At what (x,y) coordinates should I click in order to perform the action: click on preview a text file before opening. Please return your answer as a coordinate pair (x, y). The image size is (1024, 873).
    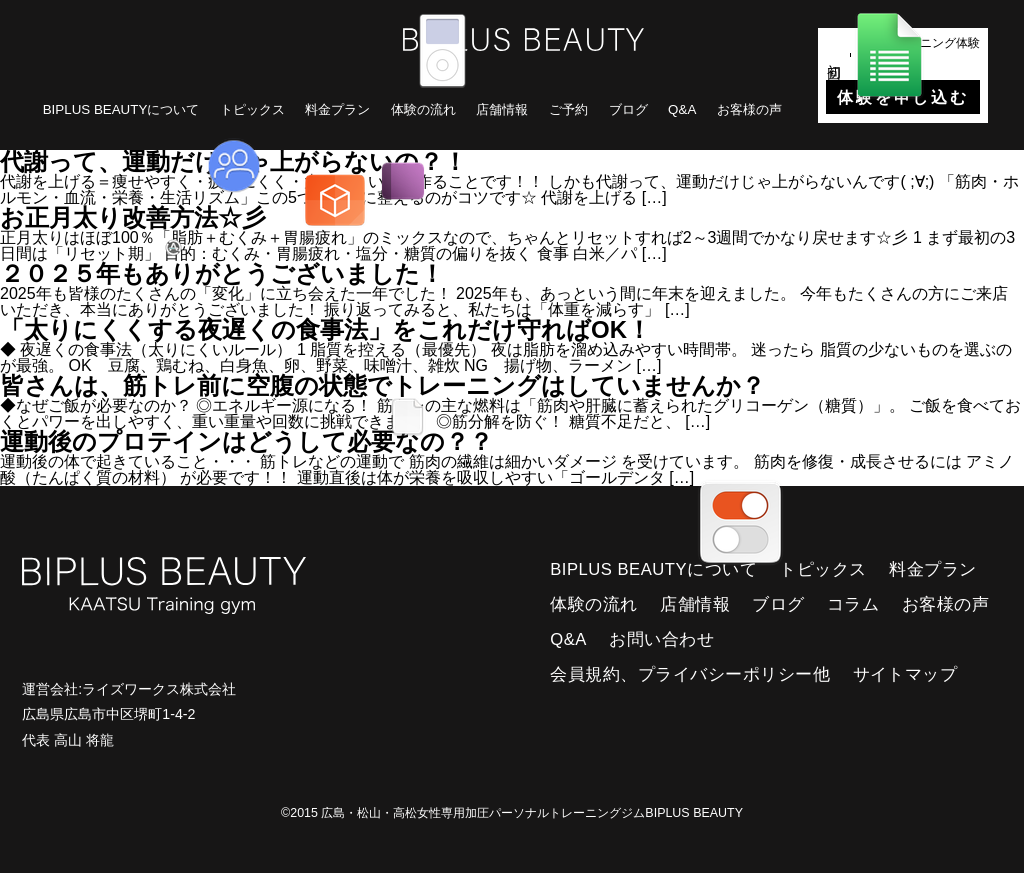
    Looking at the image, I should click on (407, 416).